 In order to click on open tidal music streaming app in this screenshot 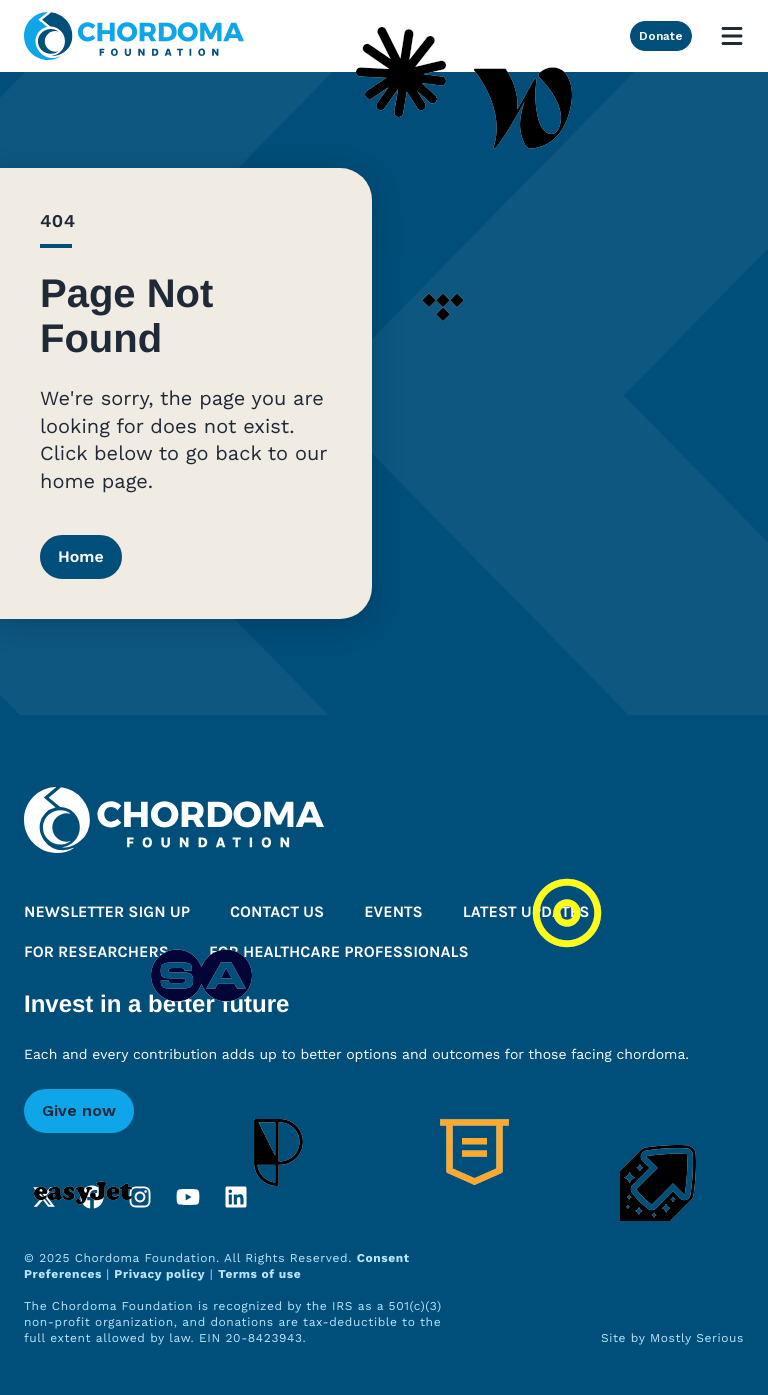, I will do `click(443, 307)`.